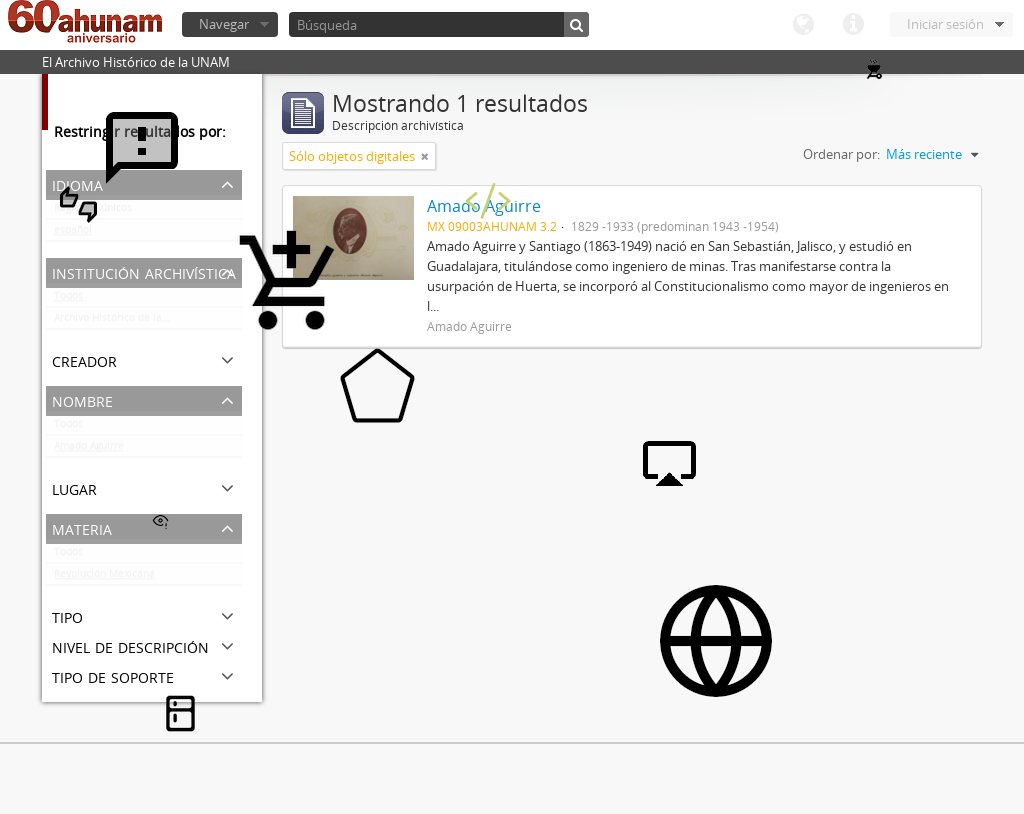 This screenshot has width=1024, height=814. What do you see at coordinates (716, 641) in the screenshot?
I see `switch to global or international settings` at bounding box center [716, 641].